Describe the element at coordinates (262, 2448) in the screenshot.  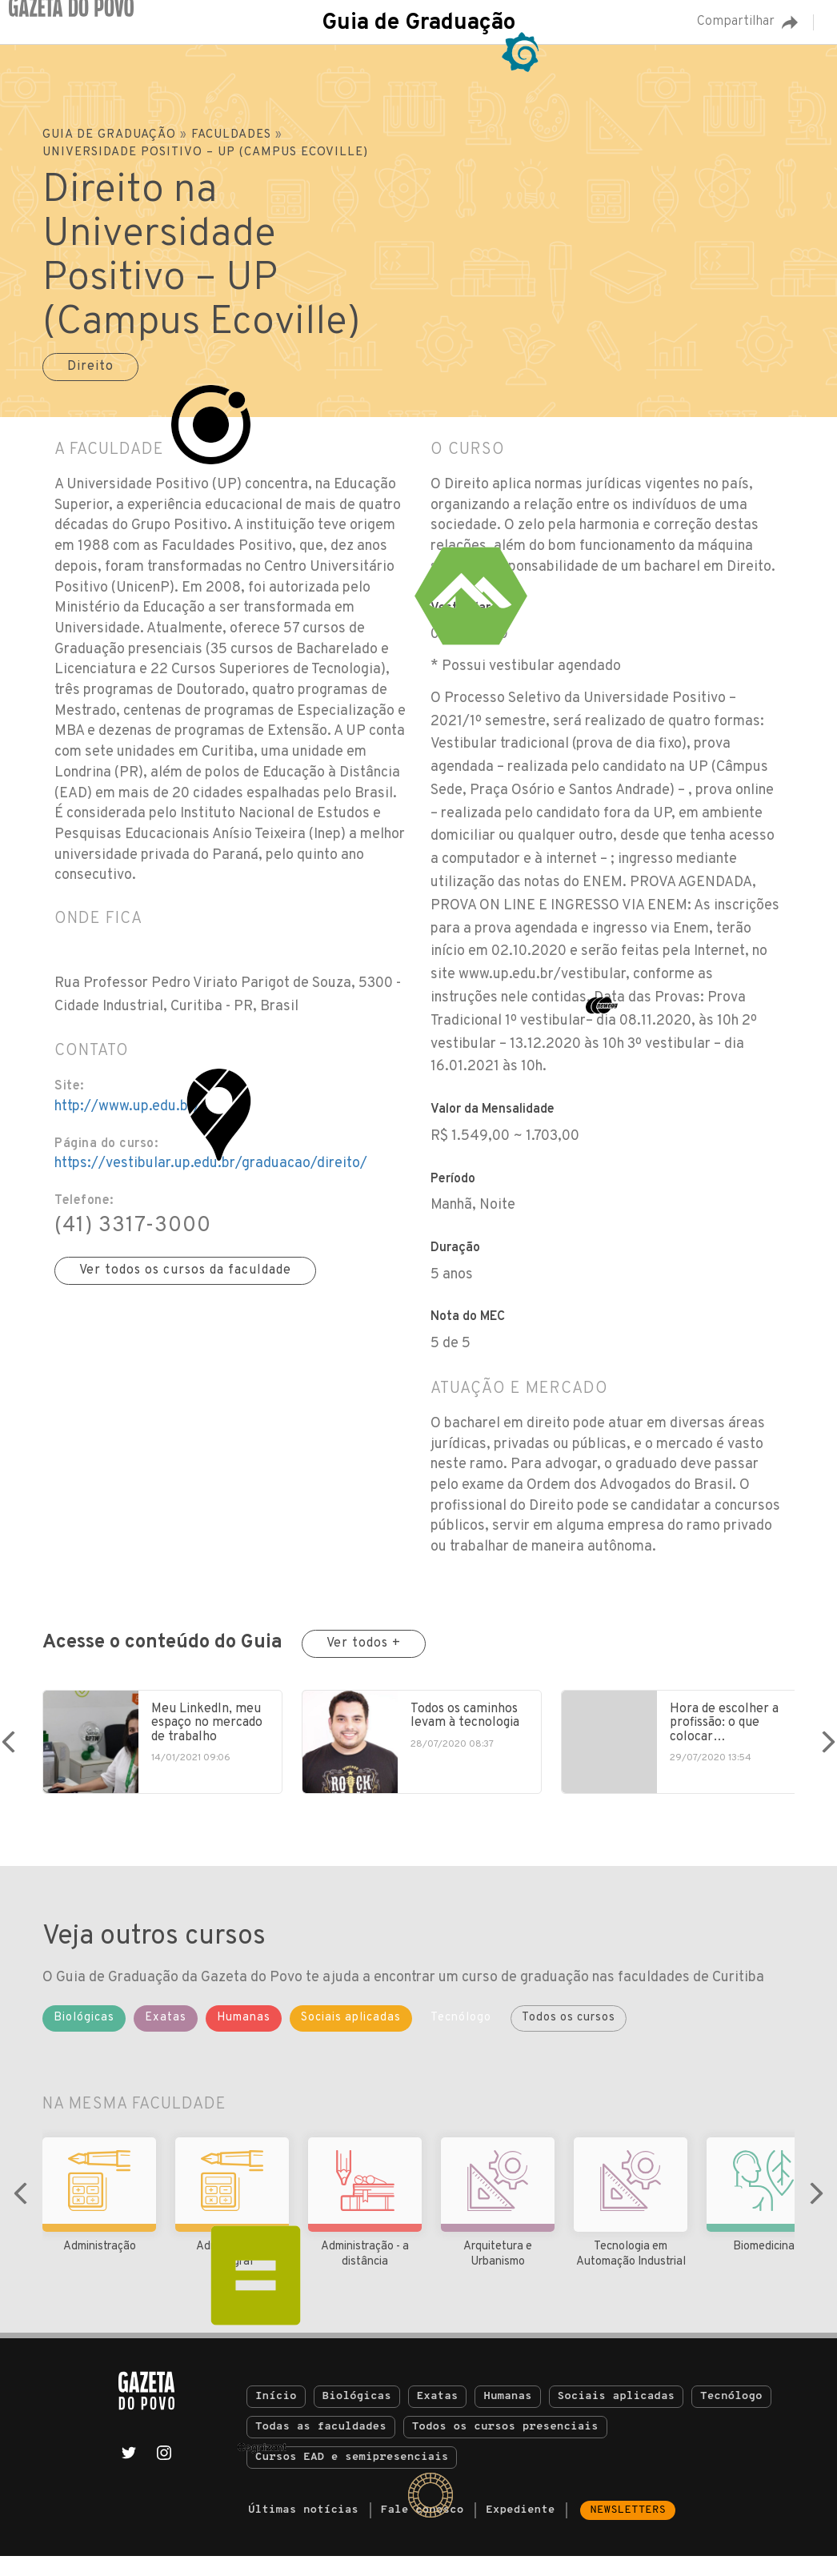
I see `link to Cognizant services or website` at that location.